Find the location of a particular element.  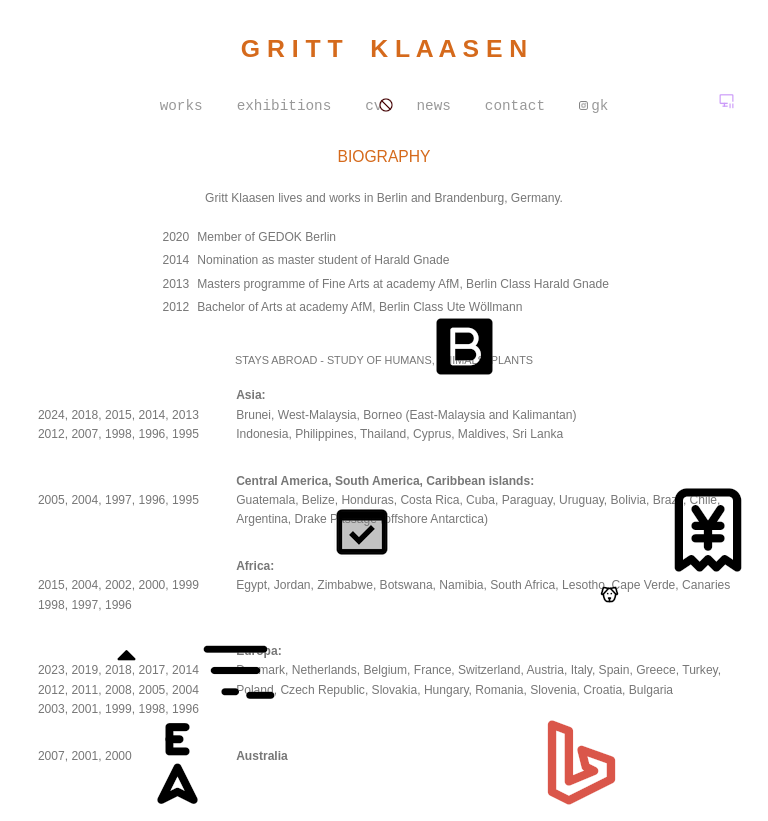

indicates a verified domain or website is located at coordinates (362, 532).